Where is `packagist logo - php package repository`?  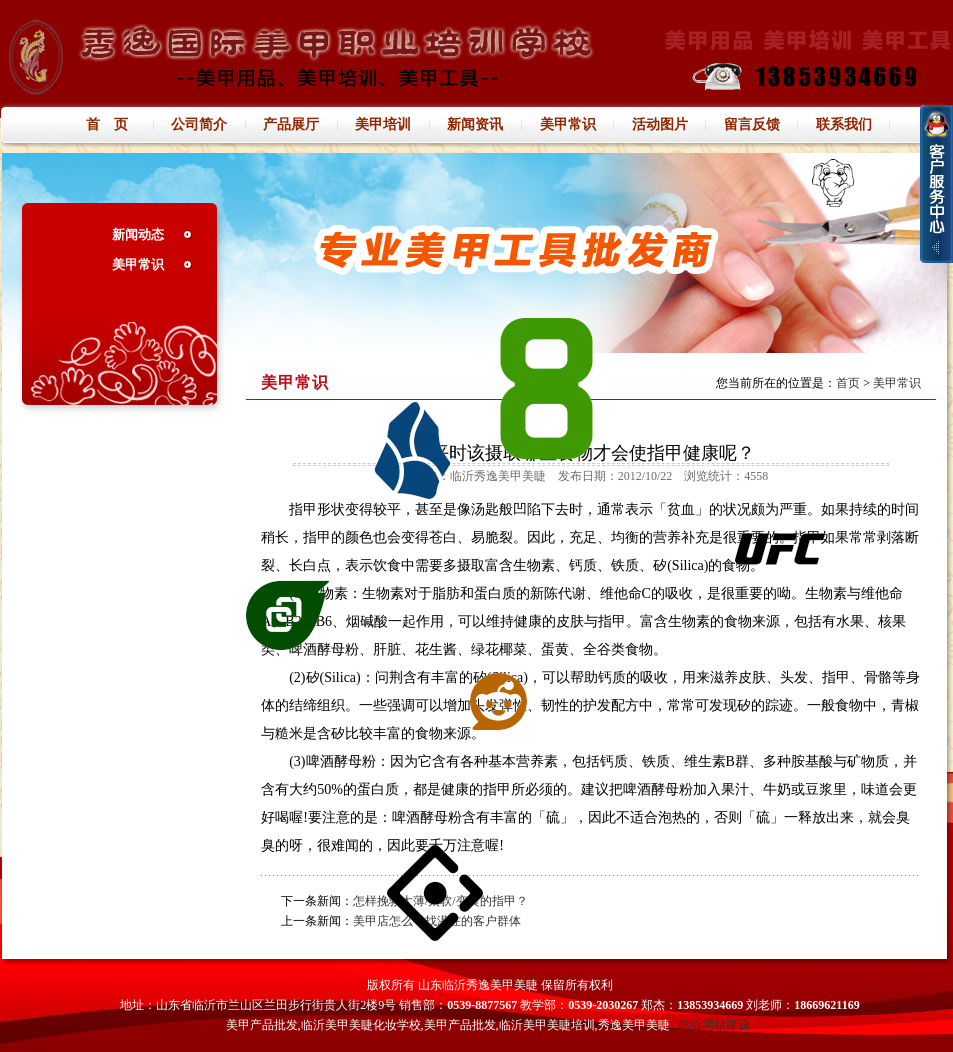 packagist logo - php package repository is located at coordinates (833, 183).